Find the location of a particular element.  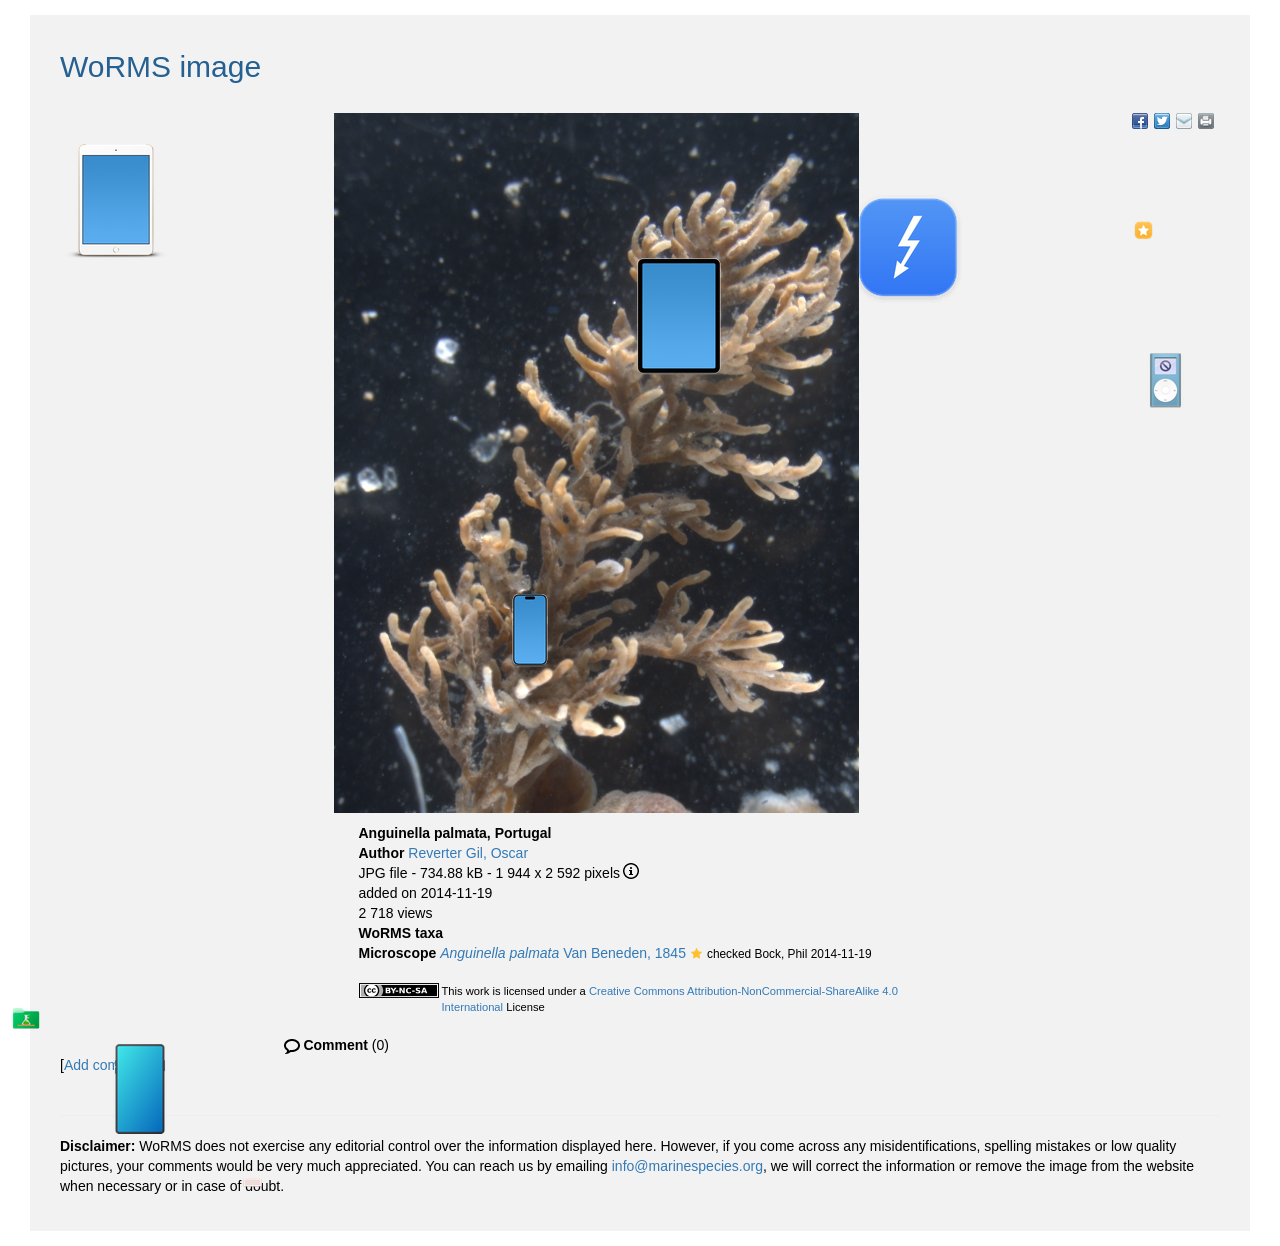

open chemistry course materials folder is located at coordinates (26, 1019).